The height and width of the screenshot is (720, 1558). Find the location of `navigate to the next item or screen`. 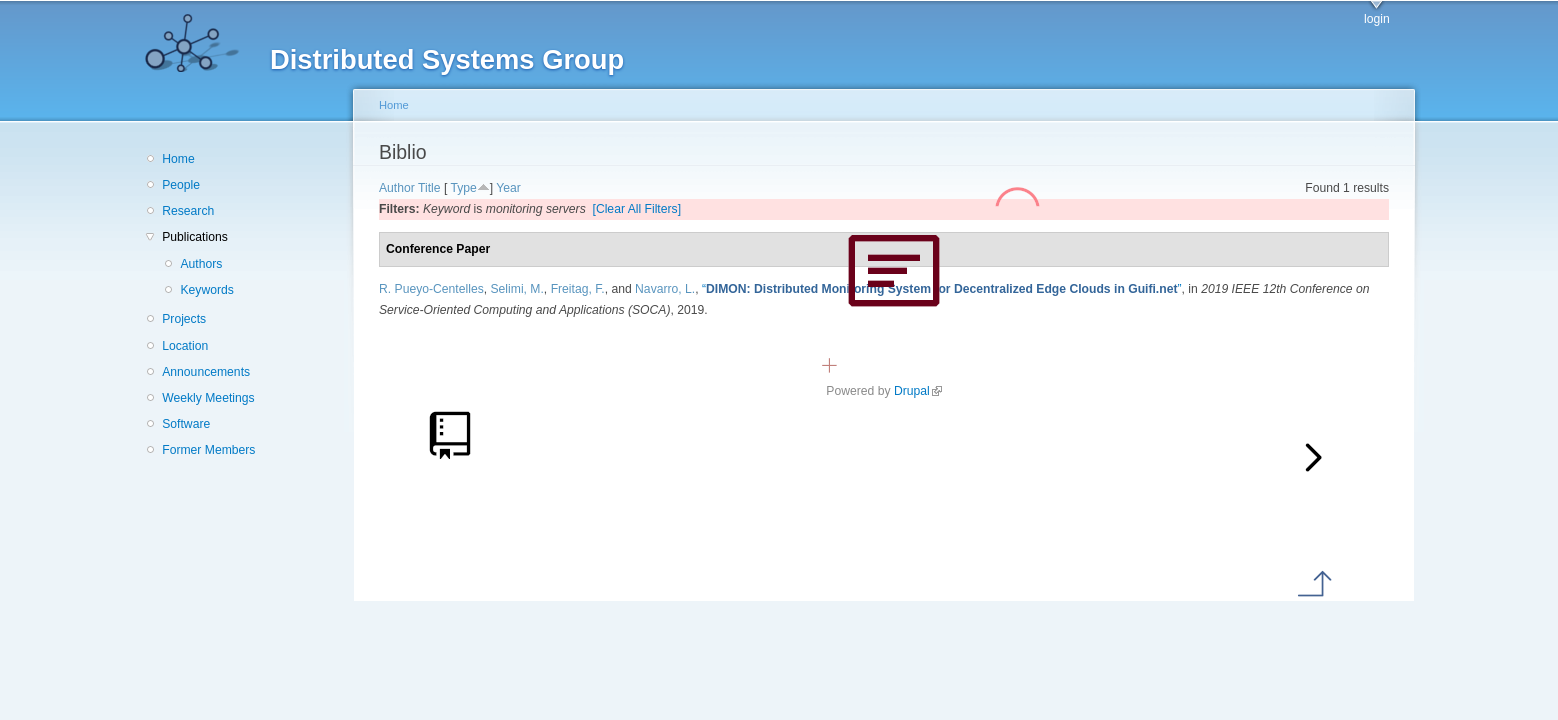

navigate to the next item or screen is located at coordinates (1312, 457).